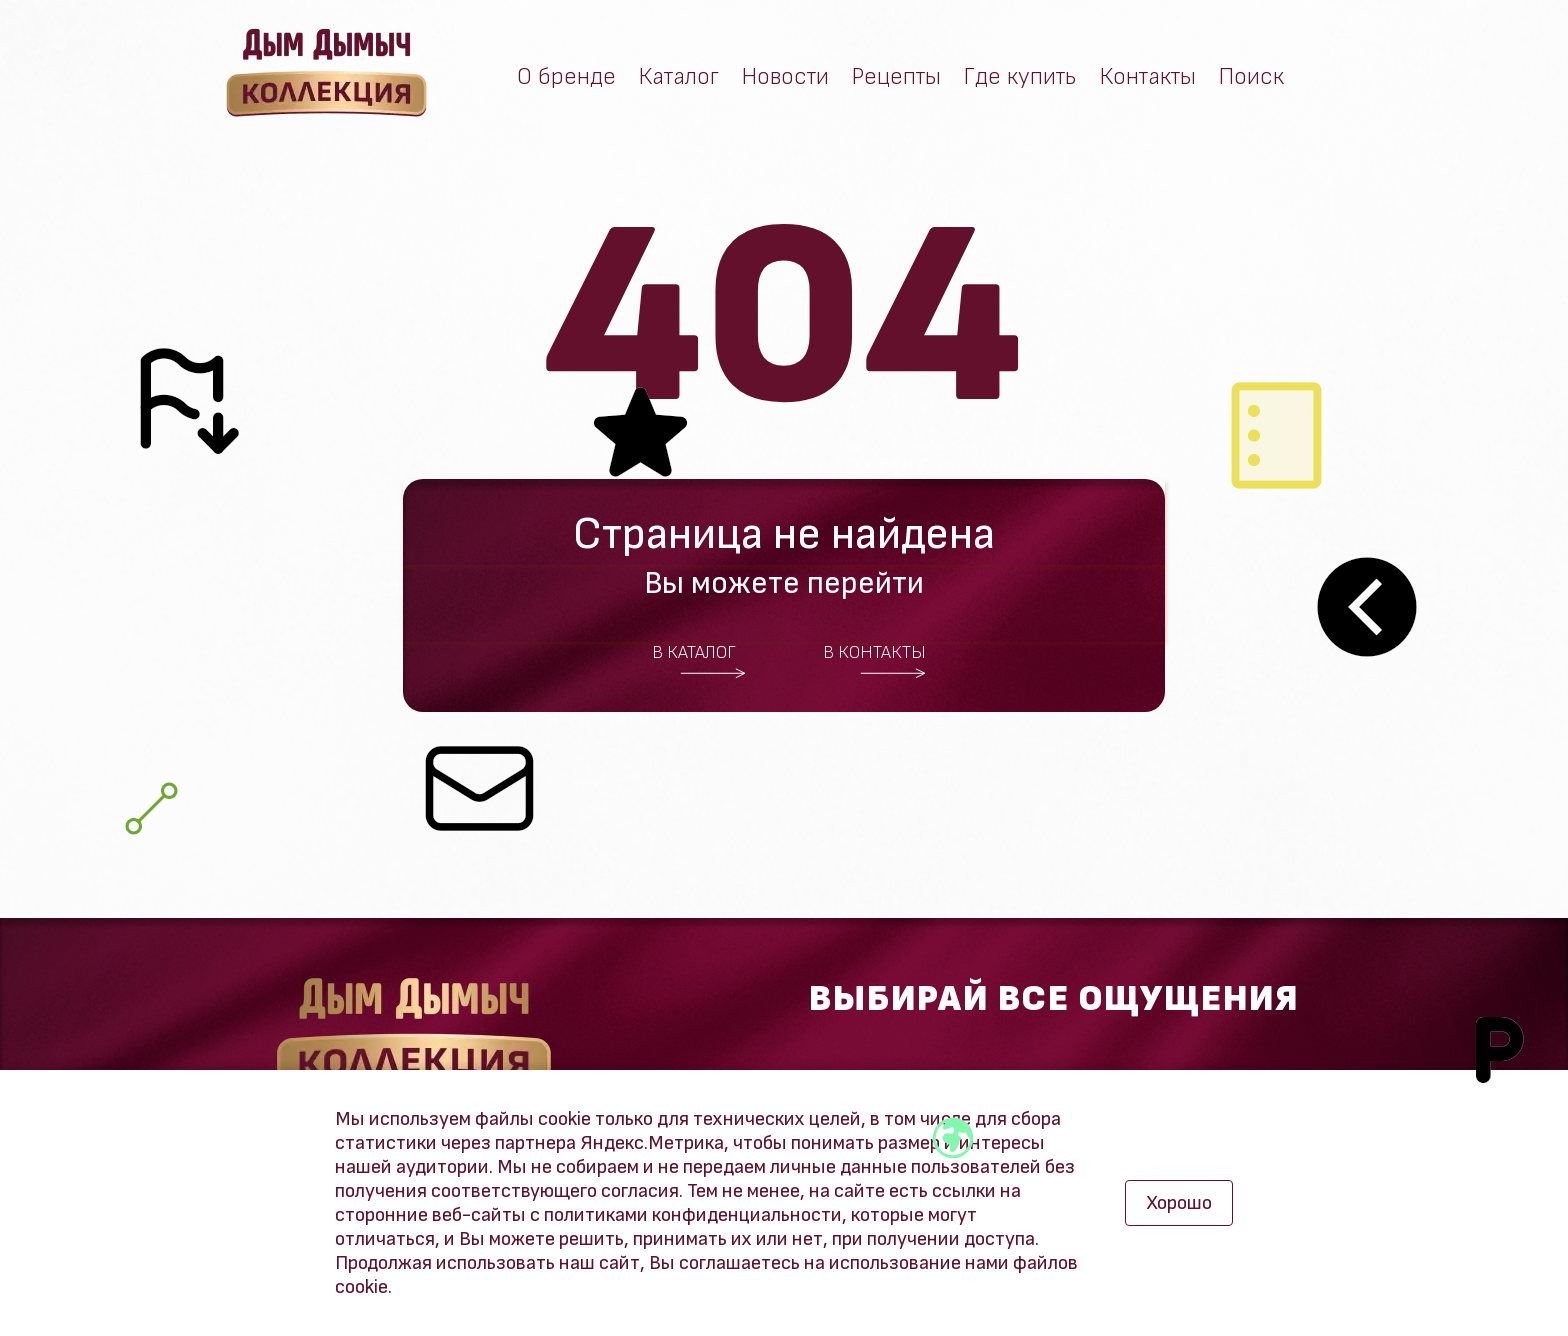  I want to click on lower priority or demote a flagged item, so click(182, 397).